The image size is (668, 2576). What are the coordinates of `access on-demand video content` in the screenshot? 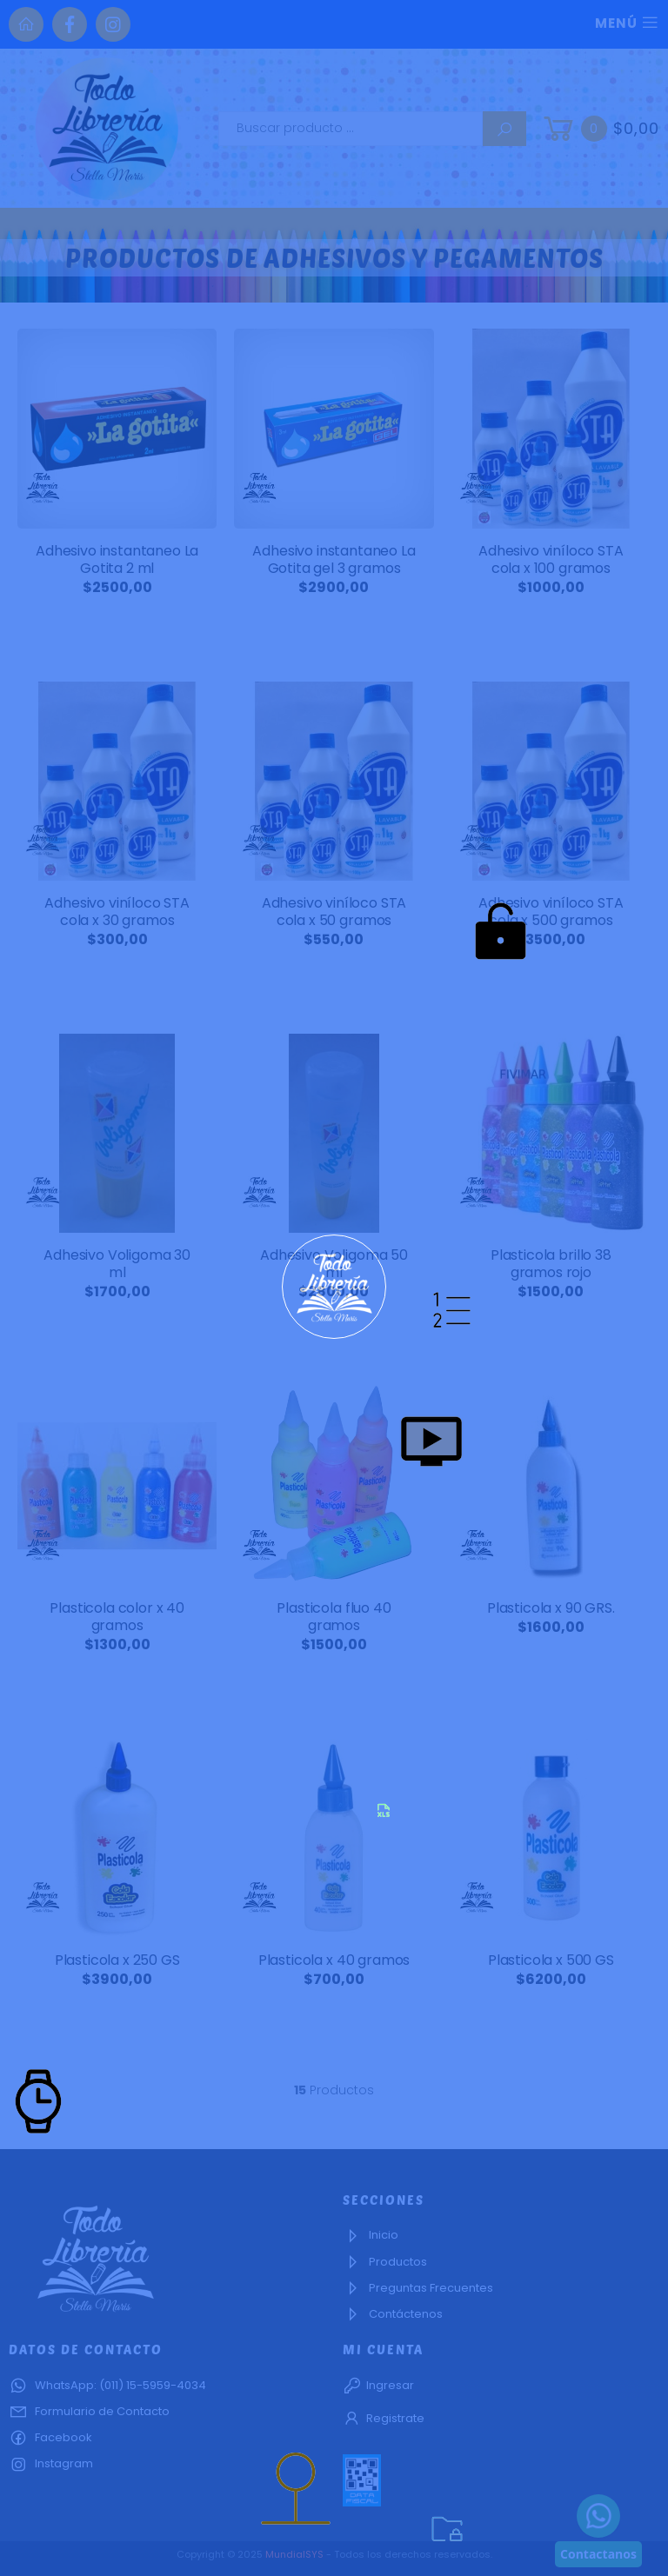 It's located at (431, 1441).